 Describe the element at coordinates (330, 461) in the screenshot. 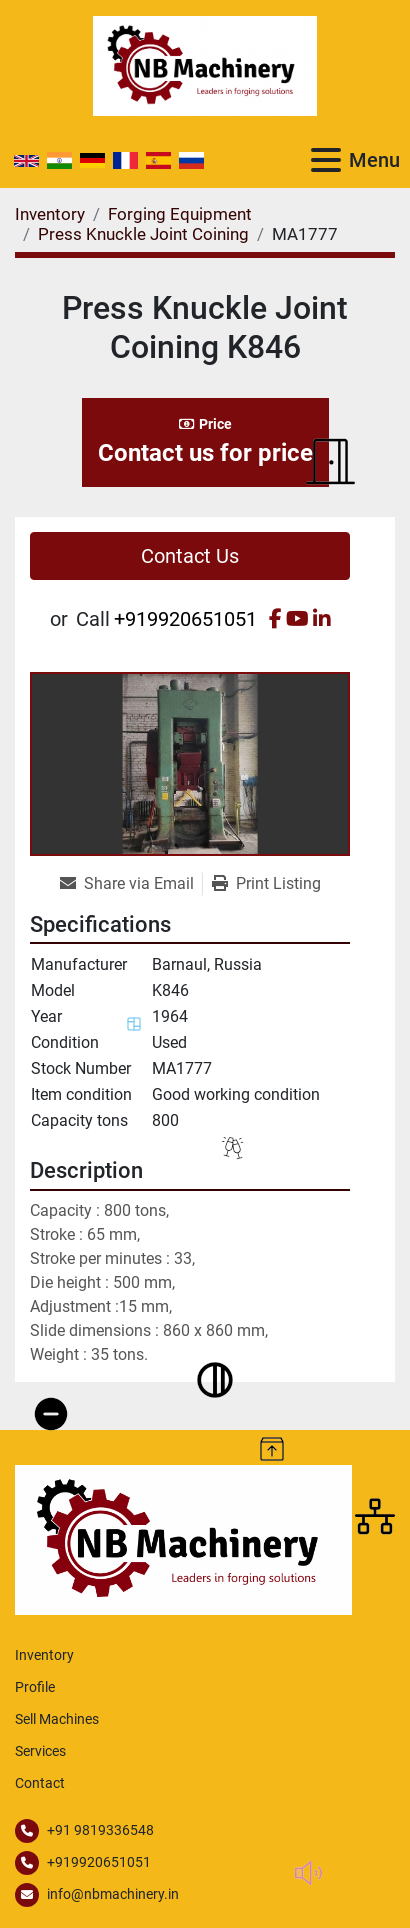

I see `log out or exit the application` at that location.